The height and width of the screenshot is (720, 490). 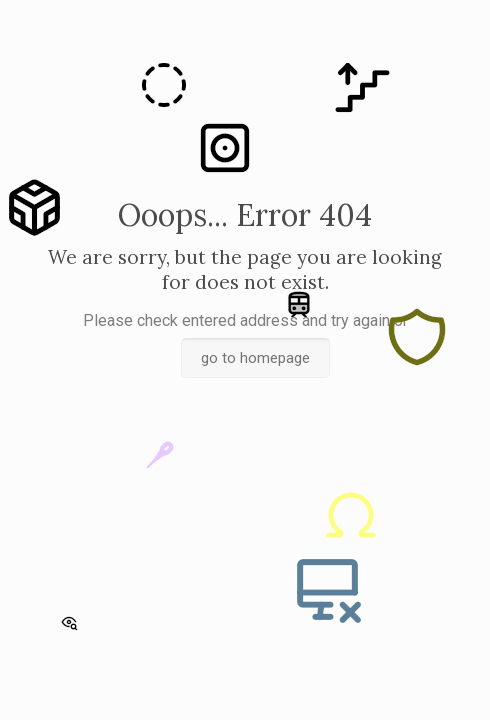 I want to click on view train schedules or routes, so click(x=299, y=305).